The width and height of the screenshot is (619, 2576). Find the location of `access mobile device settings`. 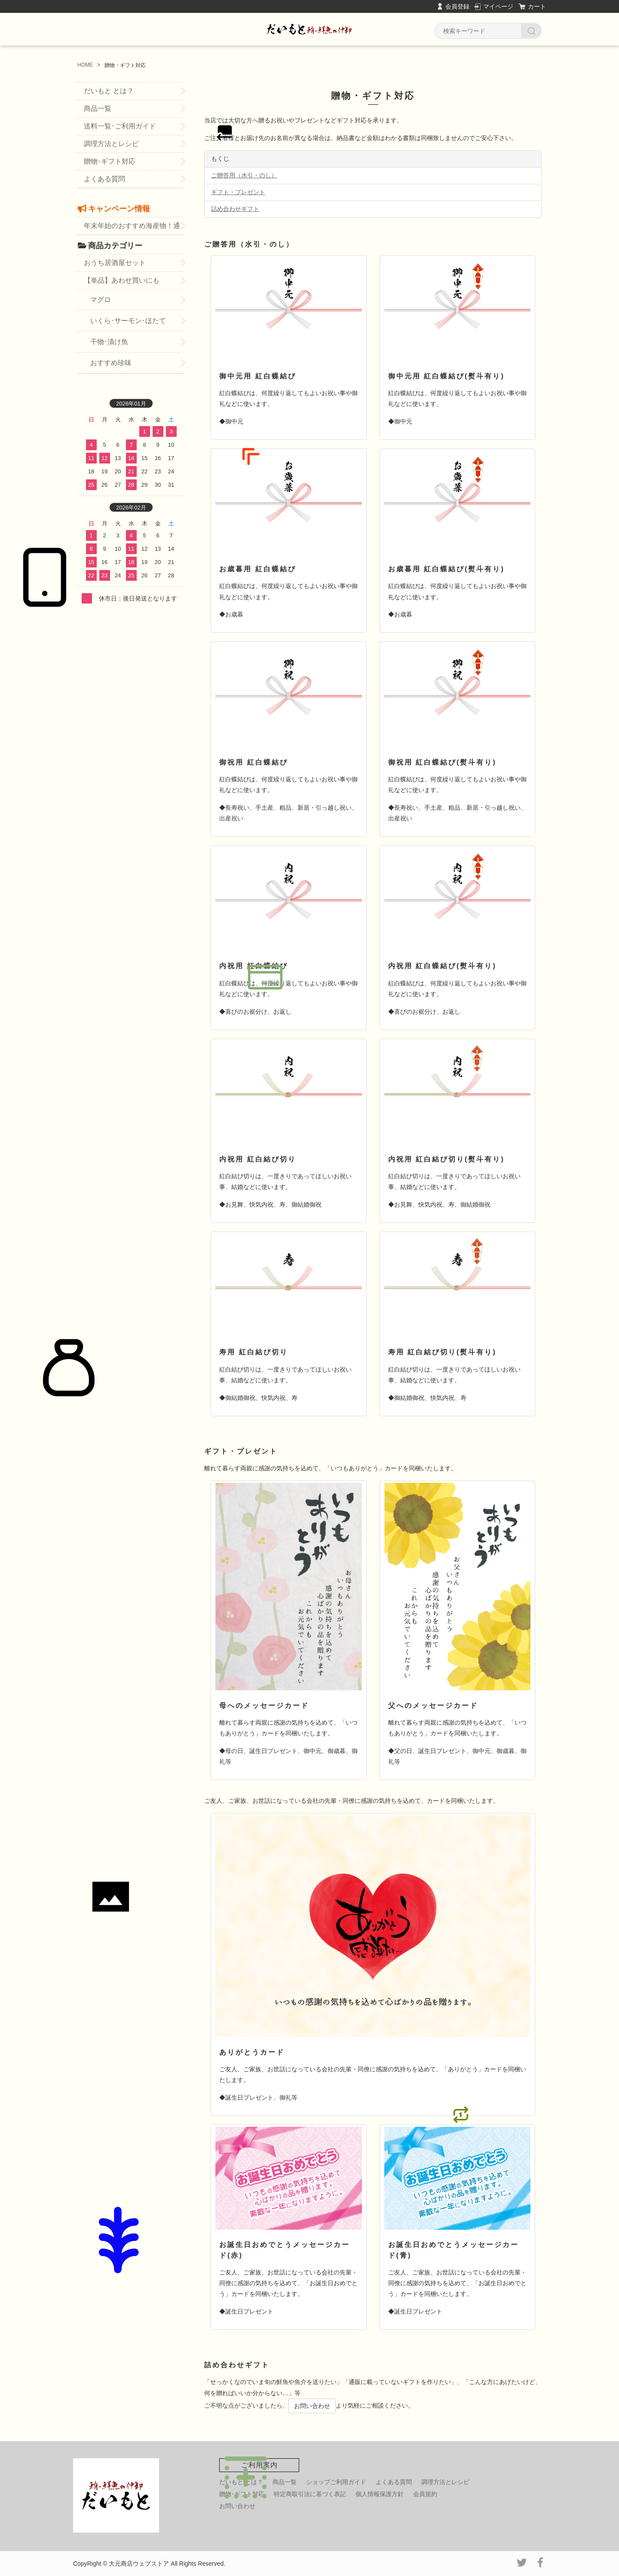

access mobile device settings is located at coordinates (45, 577).